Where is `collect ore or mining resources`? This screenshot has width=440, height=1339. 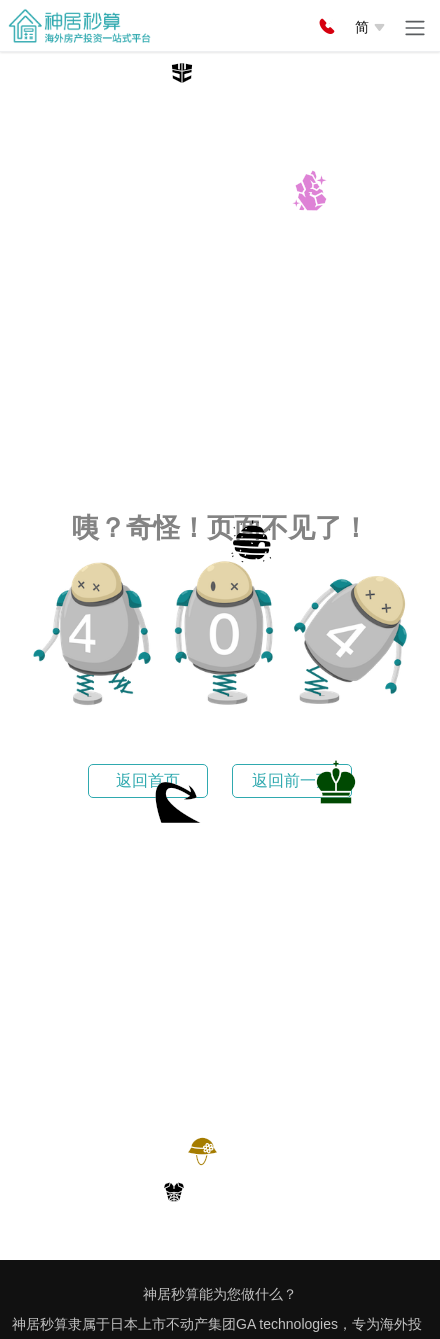
collect ore or mining resources is located at coordinates (309, 190).